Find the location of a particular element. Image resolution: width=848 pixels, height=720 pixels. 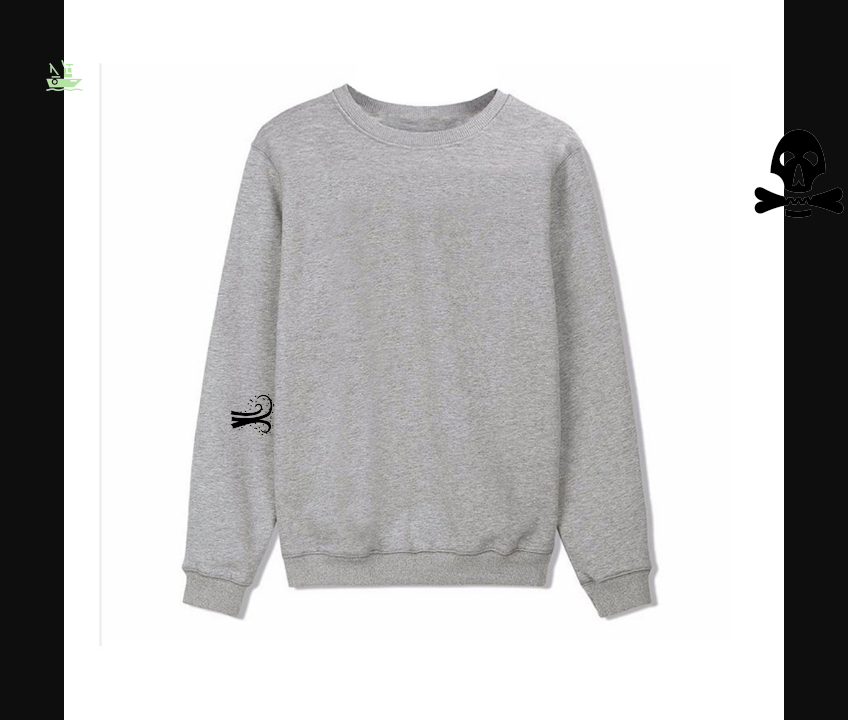

indicates sandstorm or dust storm weather condition is located at coordinates (252, 414).